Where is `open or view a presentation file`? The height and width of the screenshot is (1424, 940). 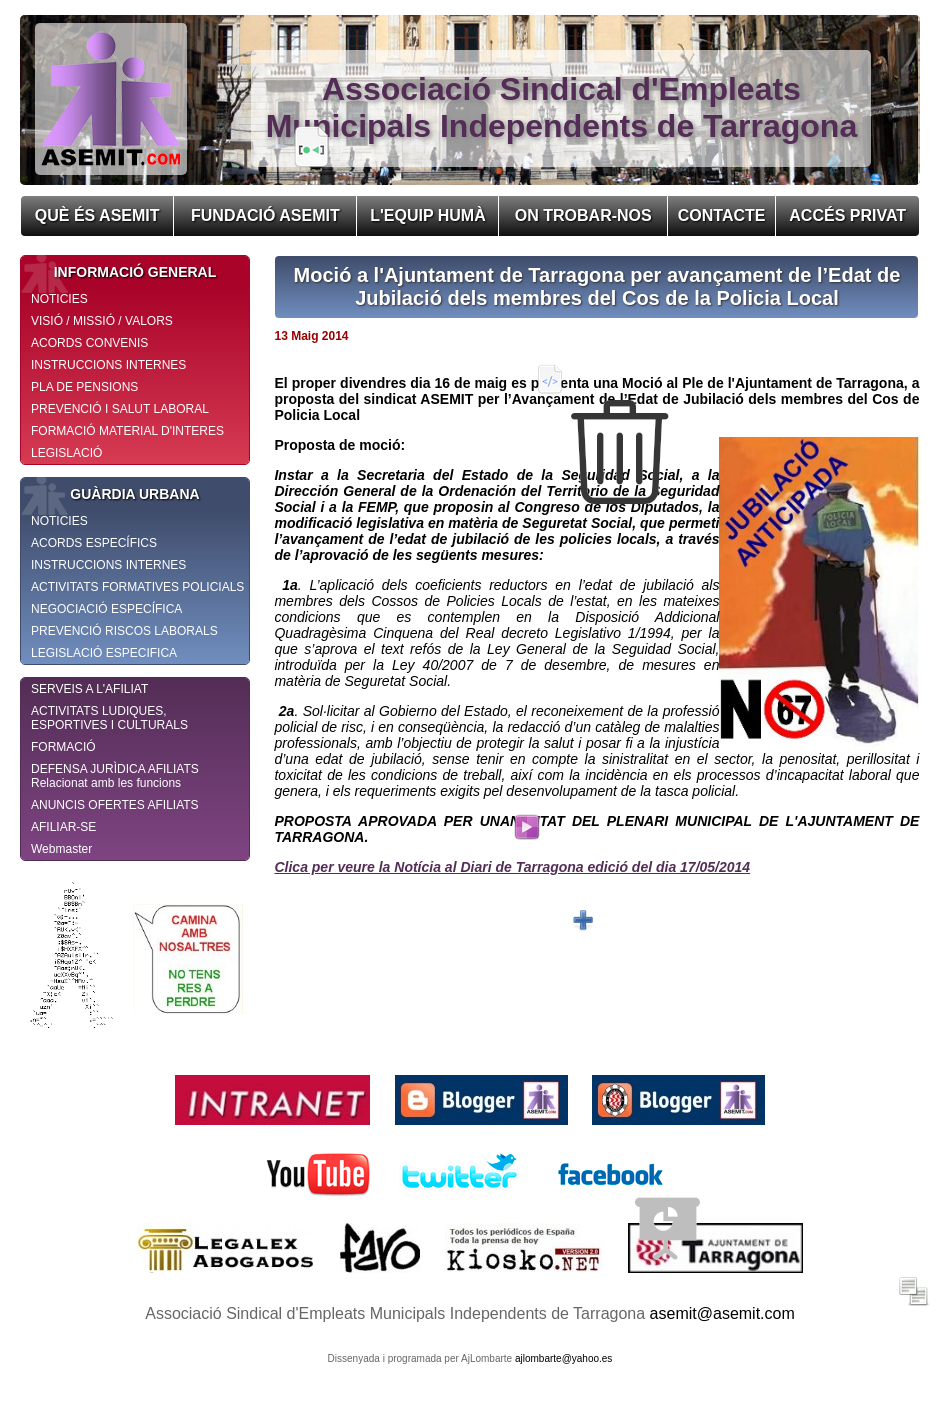
open or view a presentation file is located at coordinates (668, 1226).